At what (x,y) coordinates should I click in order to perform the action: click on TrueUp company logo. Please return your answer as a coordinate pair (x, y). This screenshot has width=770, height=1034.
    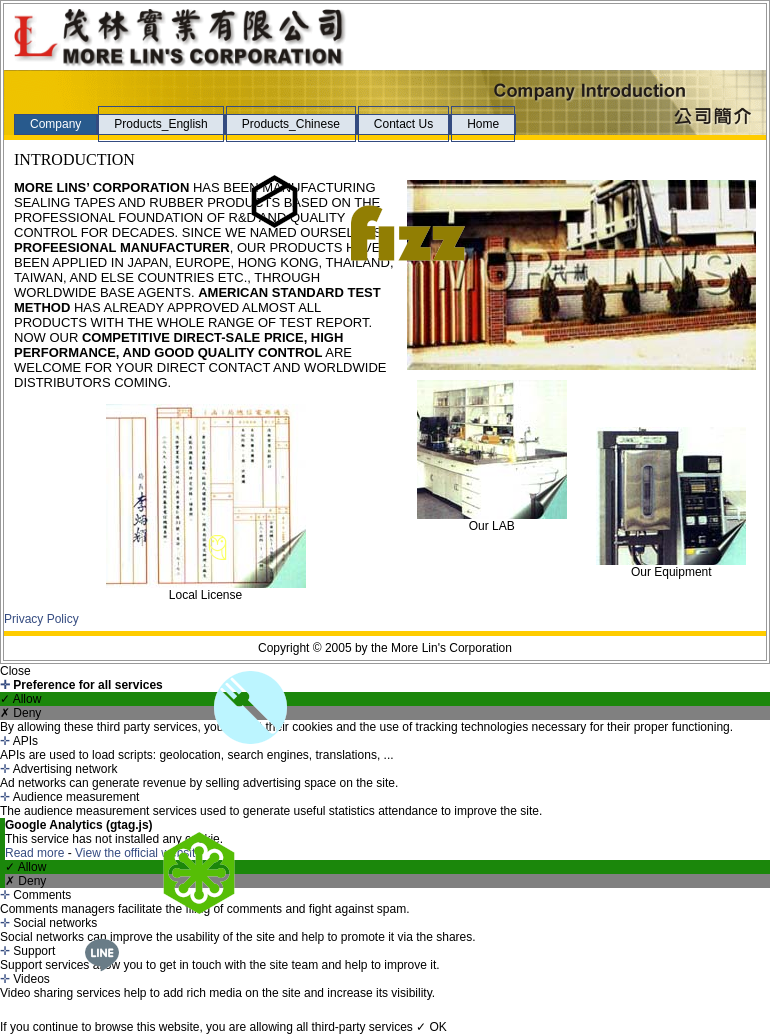
    Looking at the image, I should click on (217, 547).